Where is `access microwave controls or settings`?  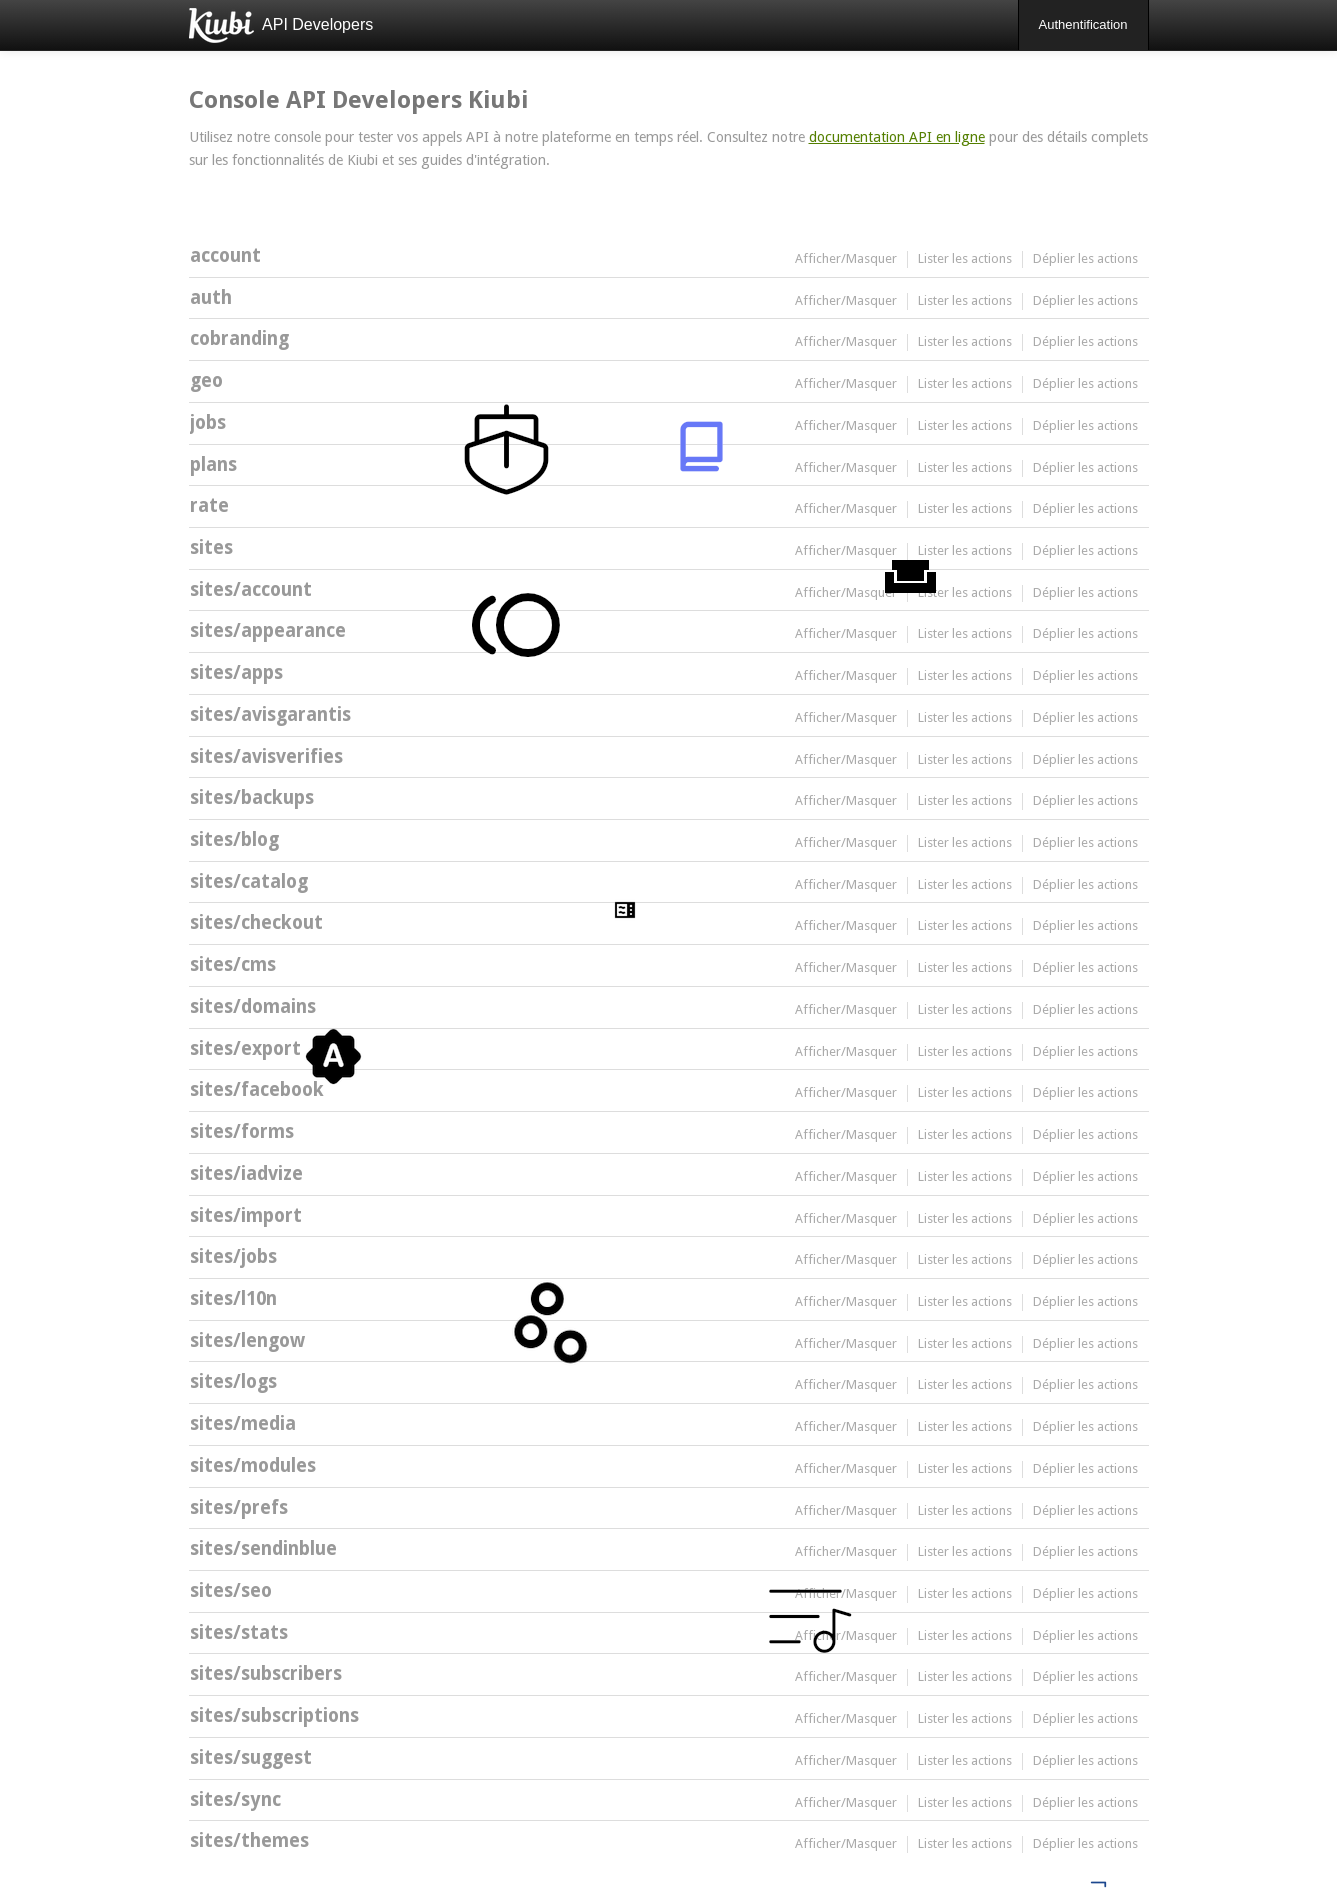 access microwave controls or settings is located at coordinates (625, 910).